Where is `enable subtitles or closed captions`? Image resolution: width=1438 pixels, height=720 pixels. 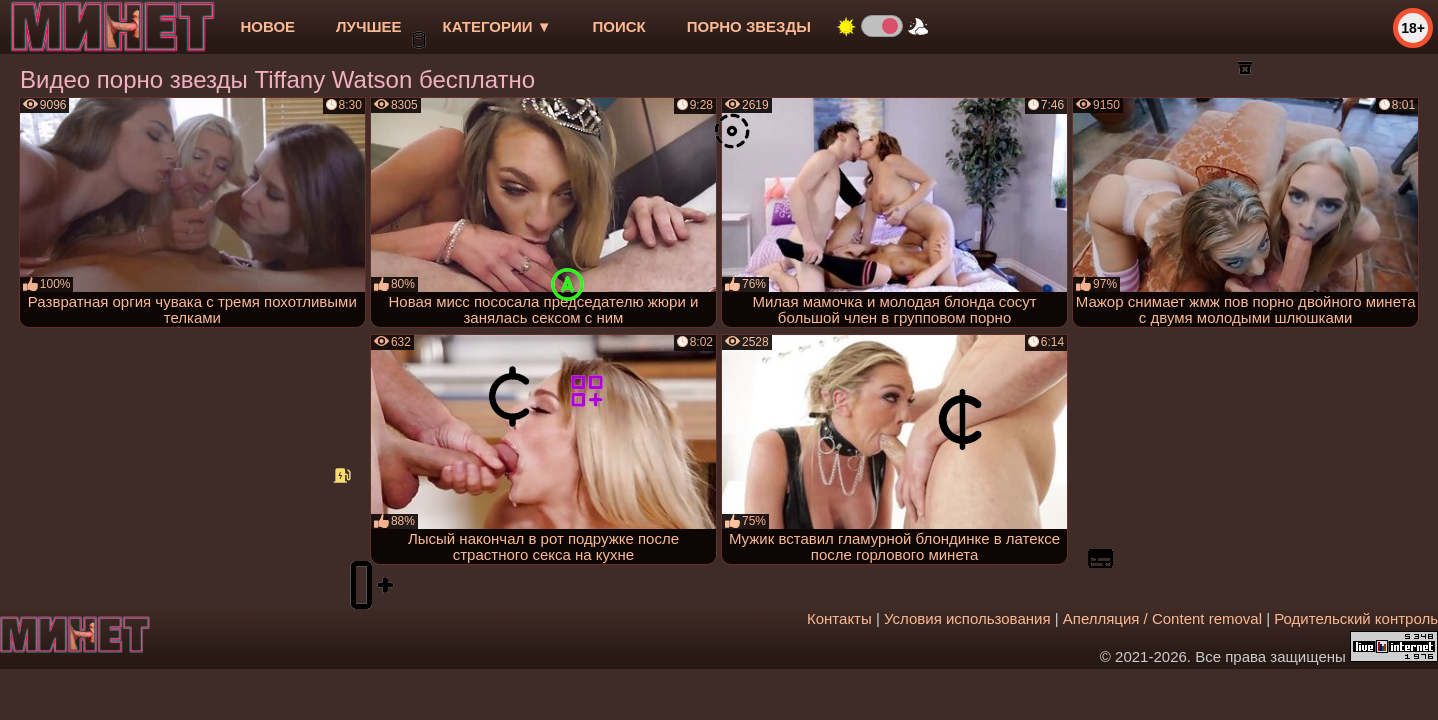
enable subtitles or closed captions is located at coordinates (1100, 558).